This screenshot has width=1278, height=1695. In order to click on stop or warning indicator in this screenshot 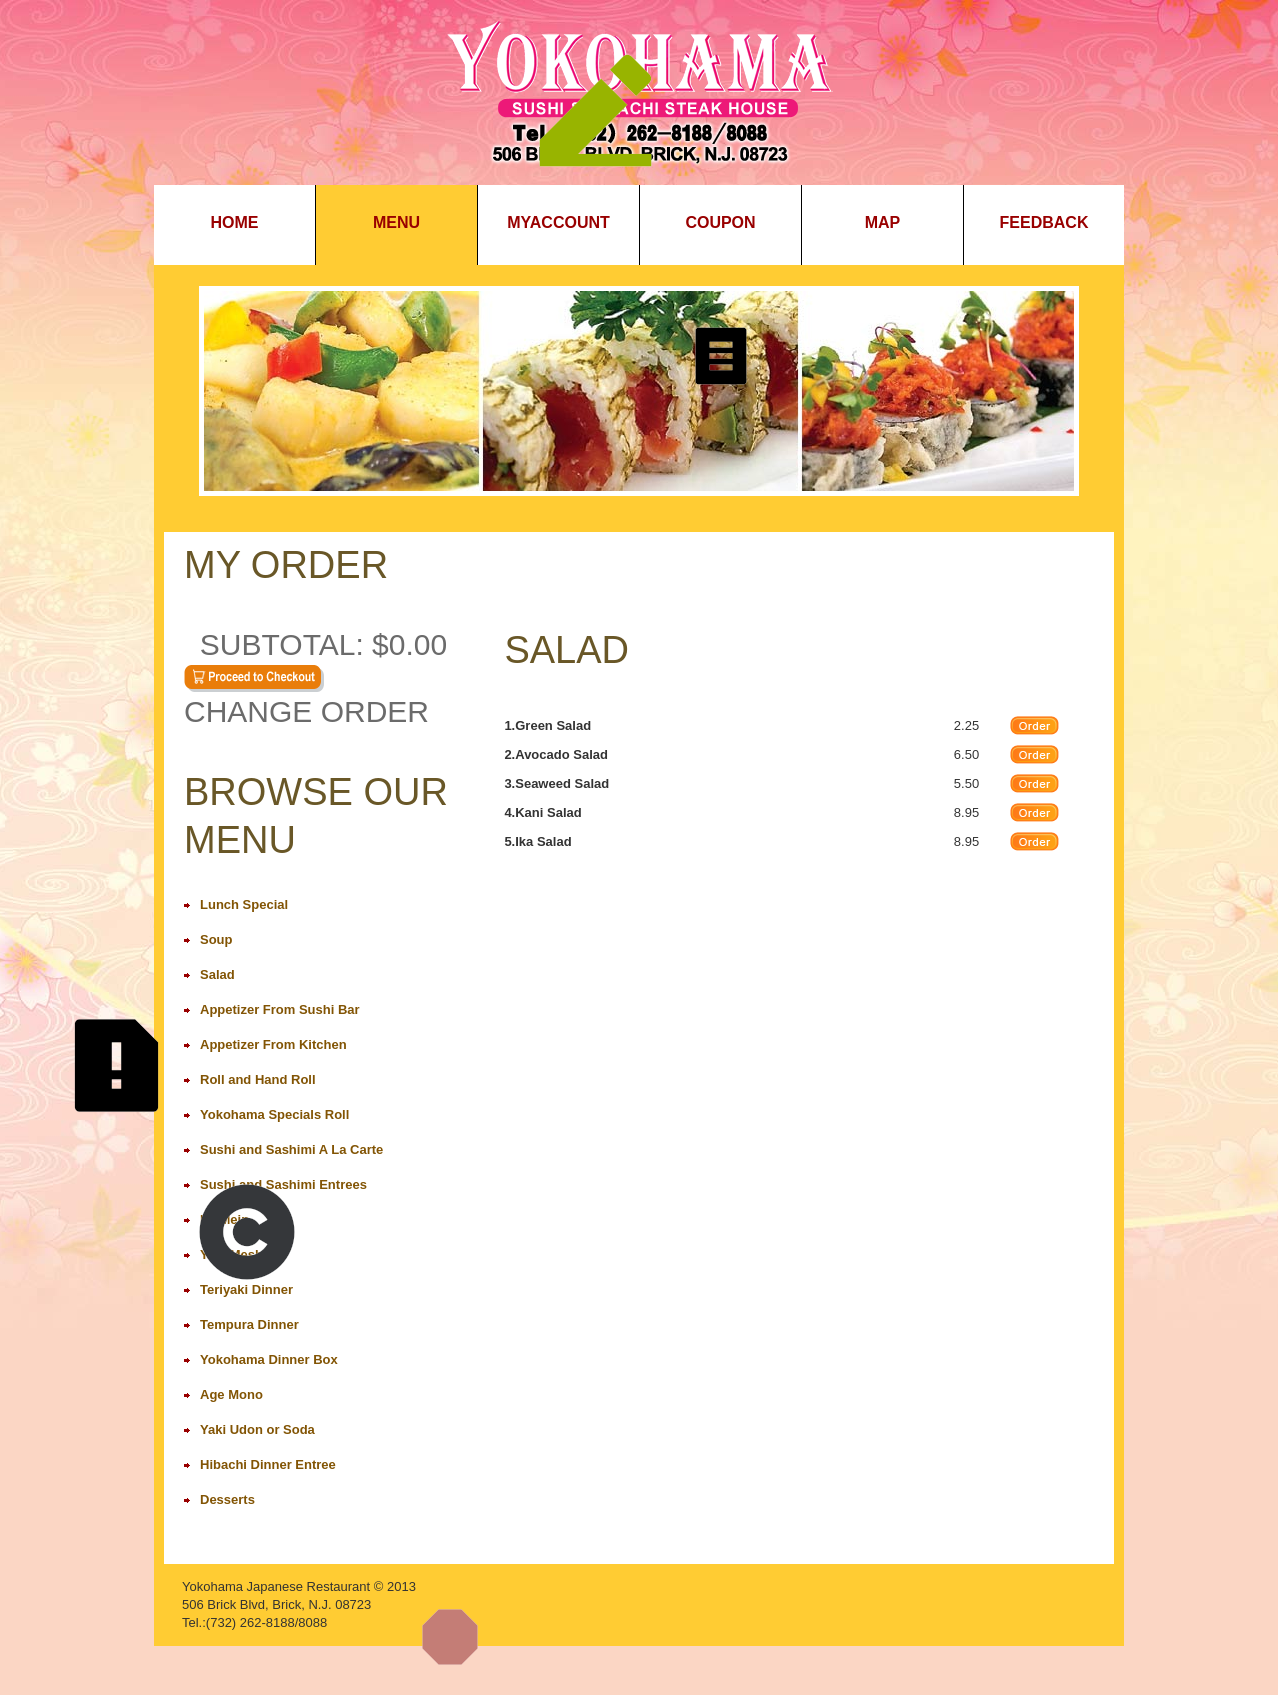, I will do `click(450, 1637)`.